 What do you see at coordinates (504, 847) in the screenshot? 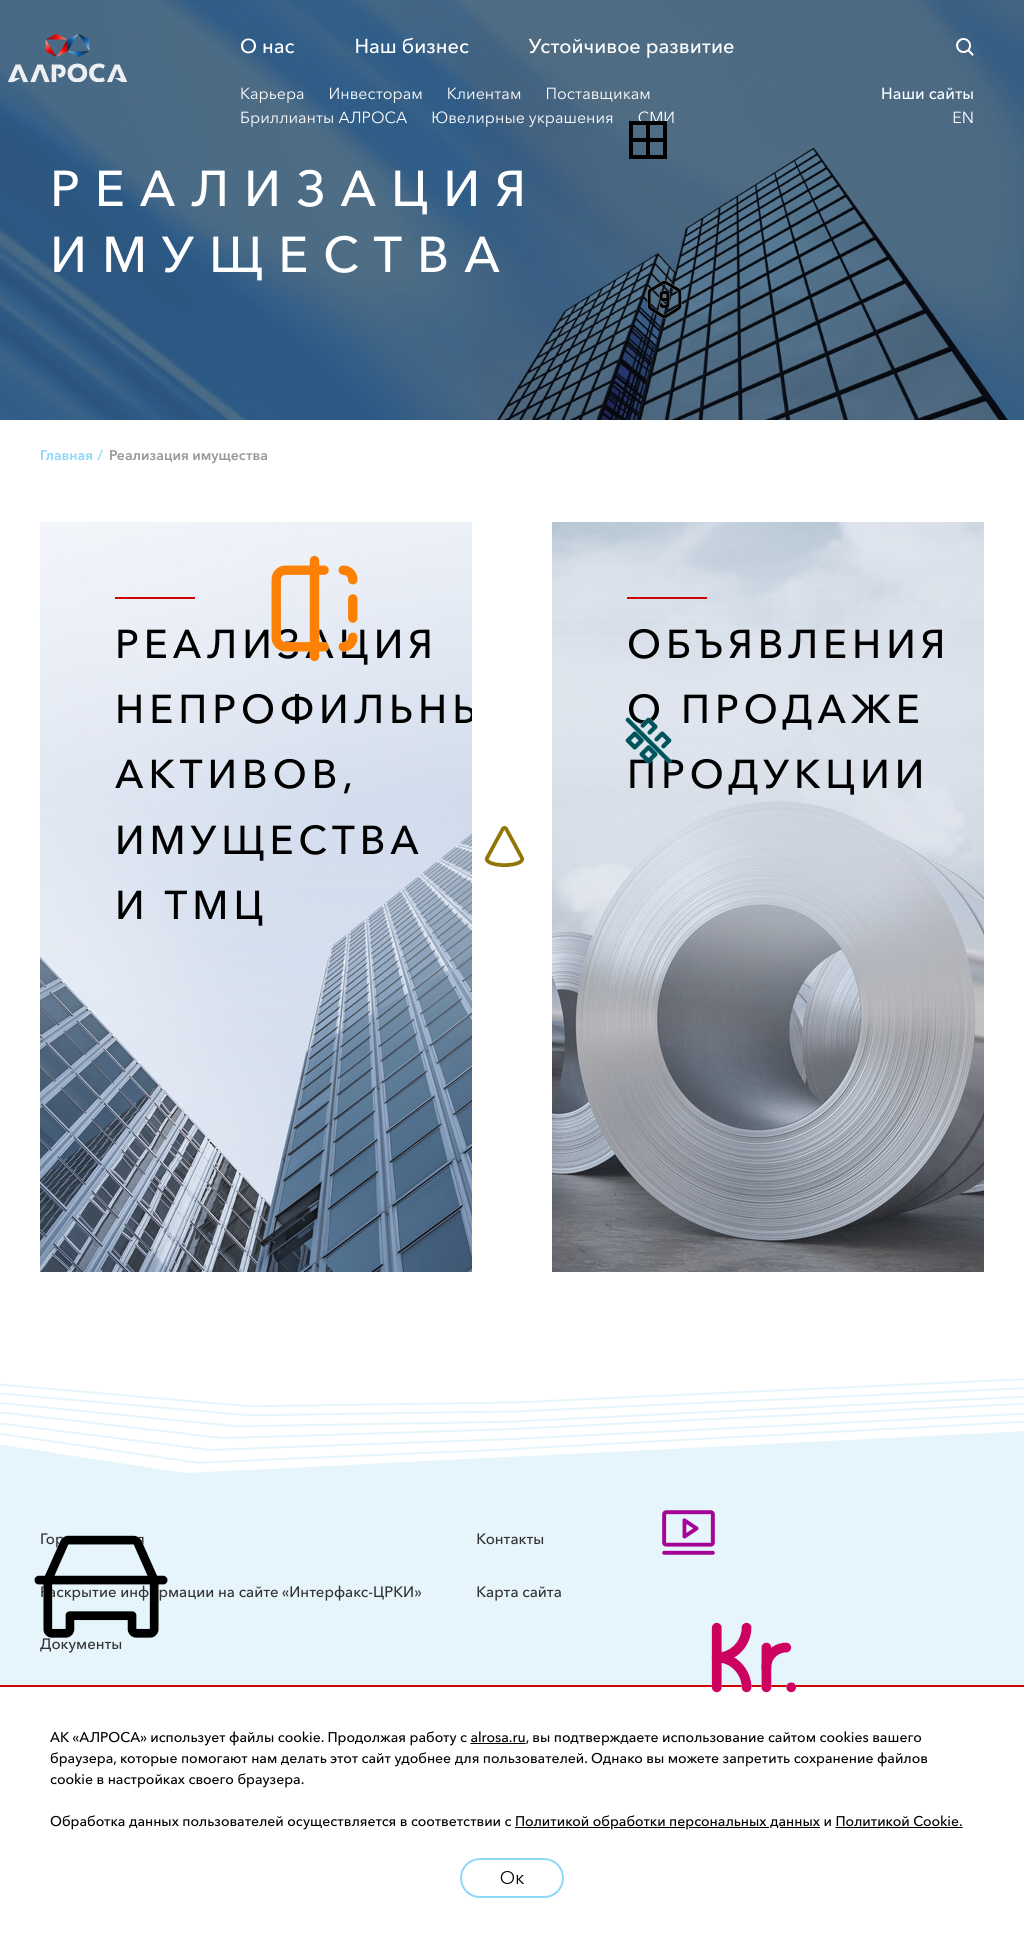
I see `indicates 3D or shape tools` at bounding box center [504, 847].